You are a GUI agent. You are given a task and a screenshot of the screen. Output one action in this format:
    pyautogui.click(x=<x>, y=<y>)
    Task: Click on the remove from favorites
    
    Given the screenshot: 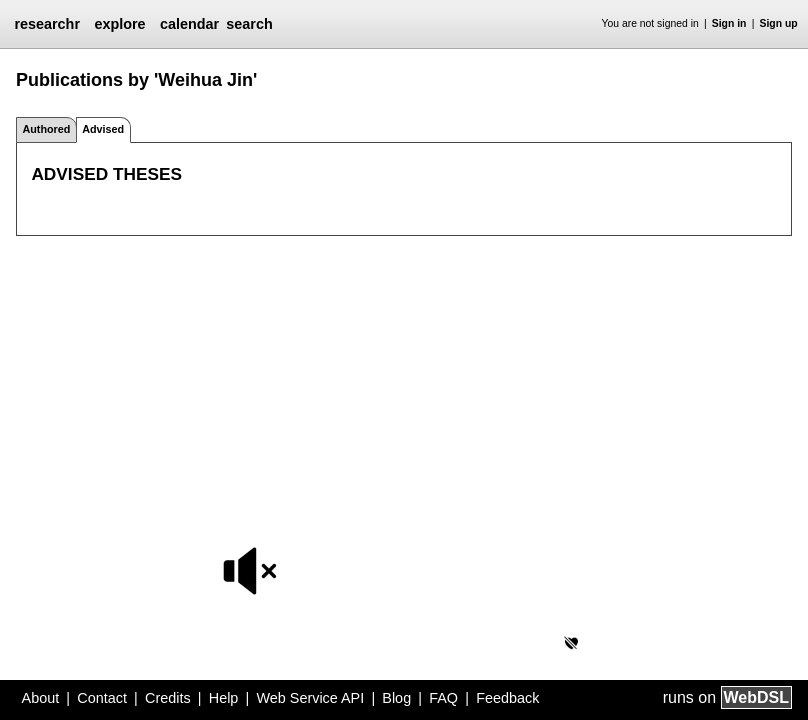 What is the action you would take?
    pyautogui.click(x=571, y=643)
    